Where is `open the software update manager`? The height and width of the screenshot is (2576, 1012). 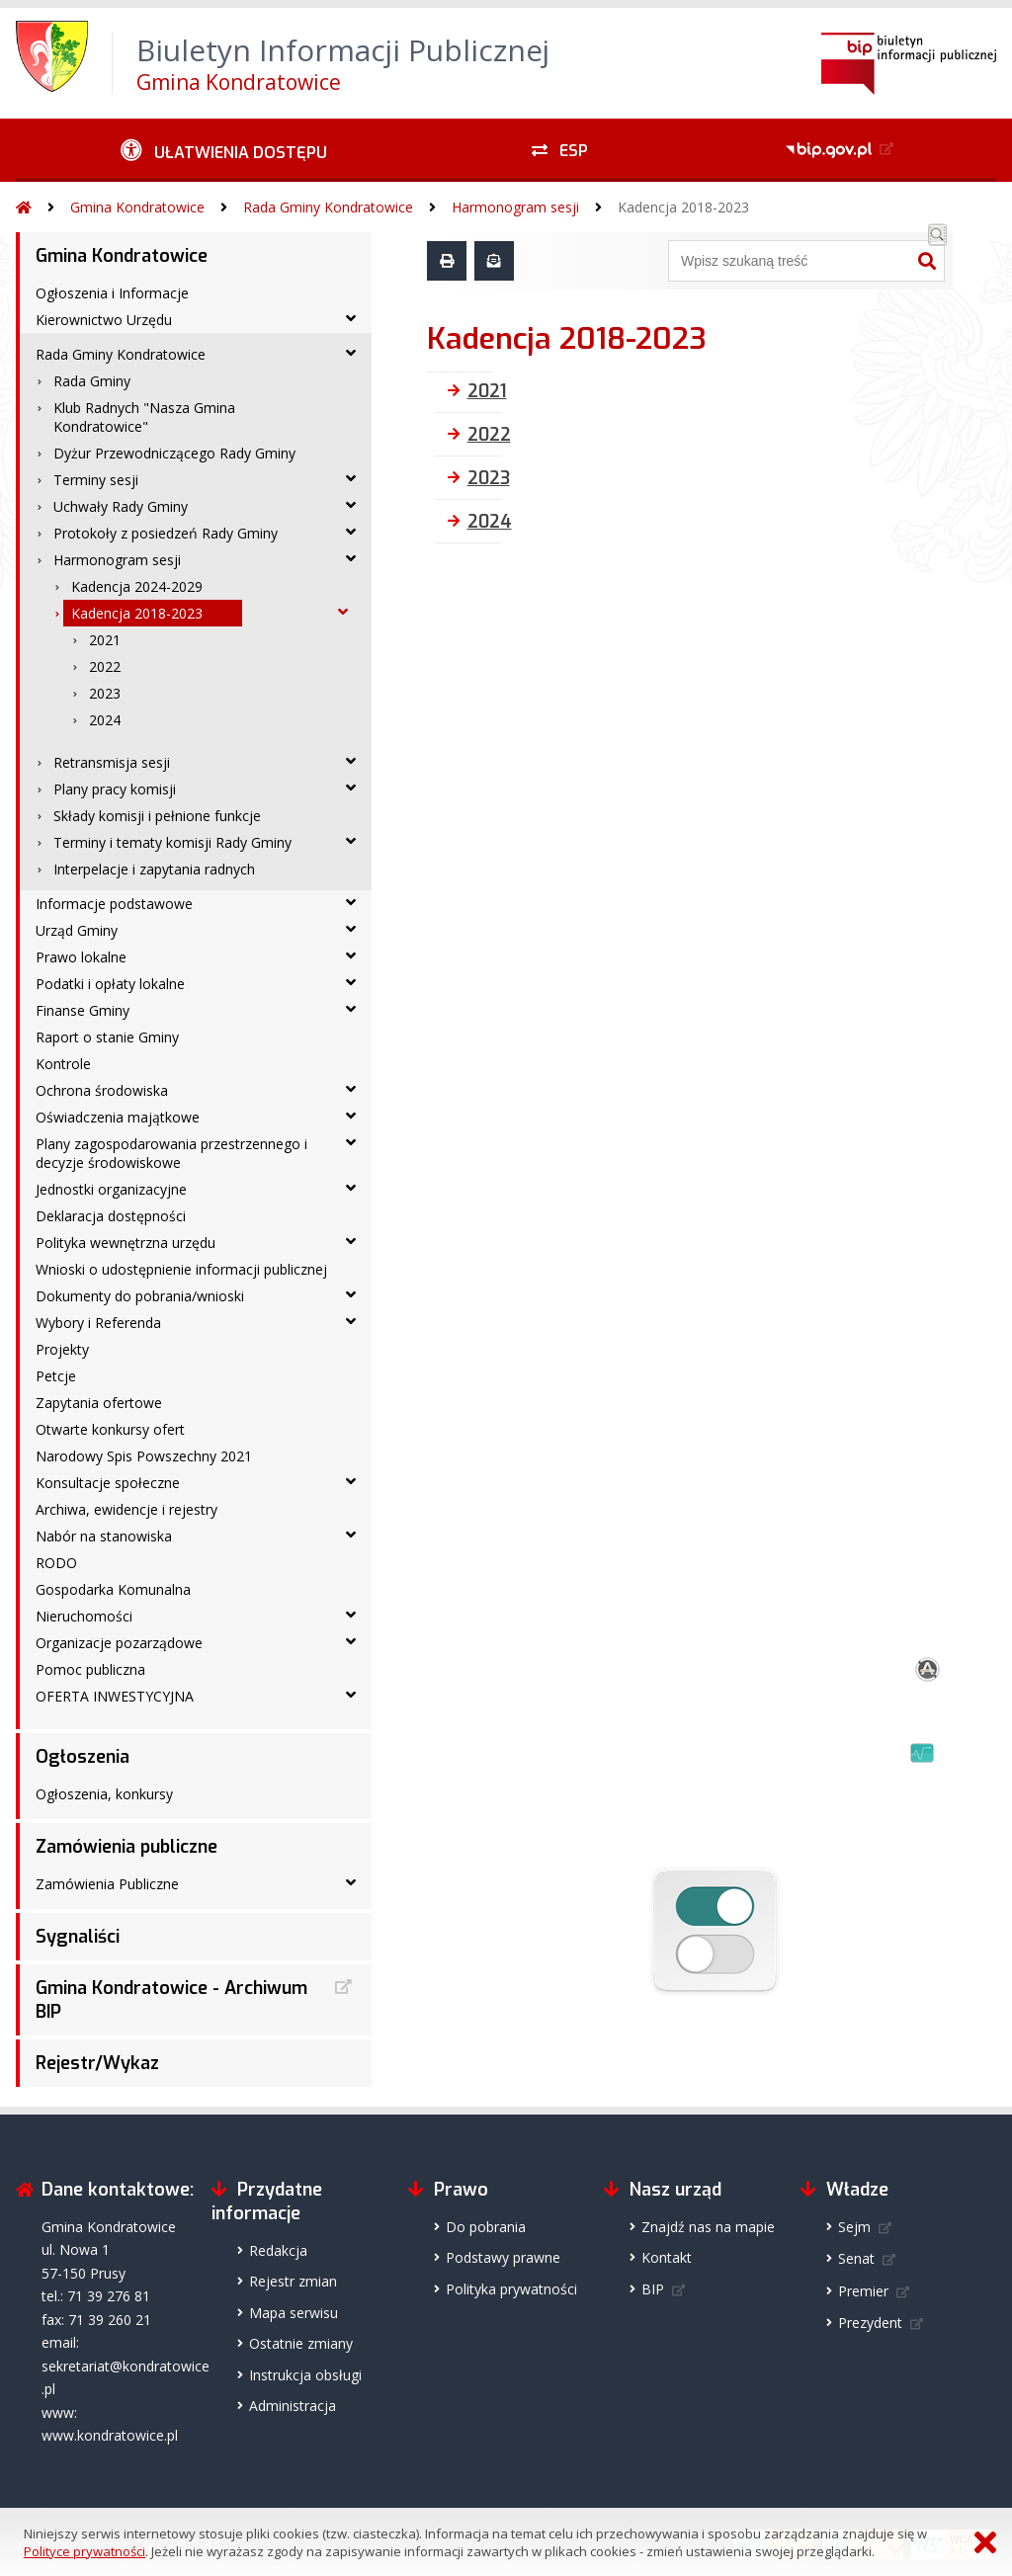 open the software update manager is located at coordinates (927, 1669).